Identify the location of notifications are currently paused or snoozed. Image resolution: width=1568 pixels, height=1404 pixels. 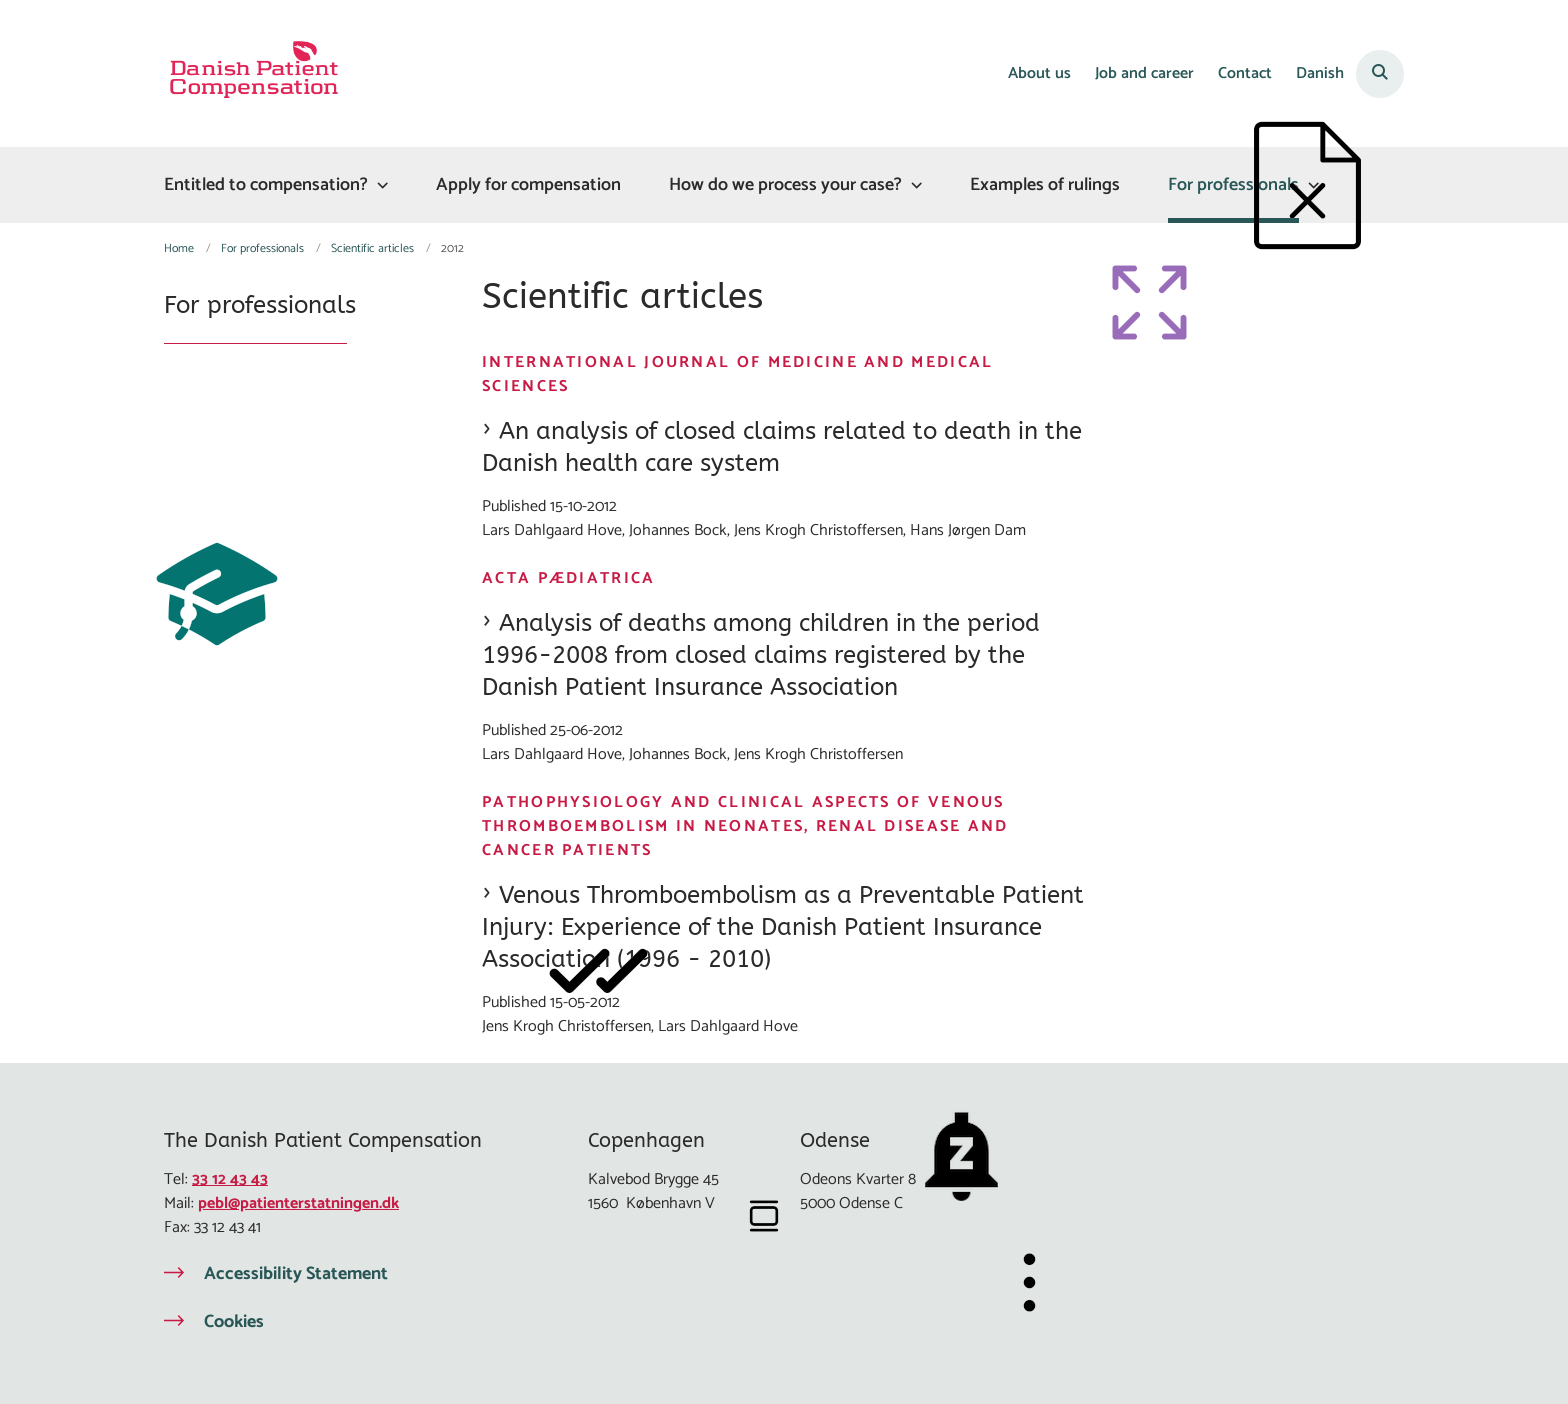
(961, 1155).